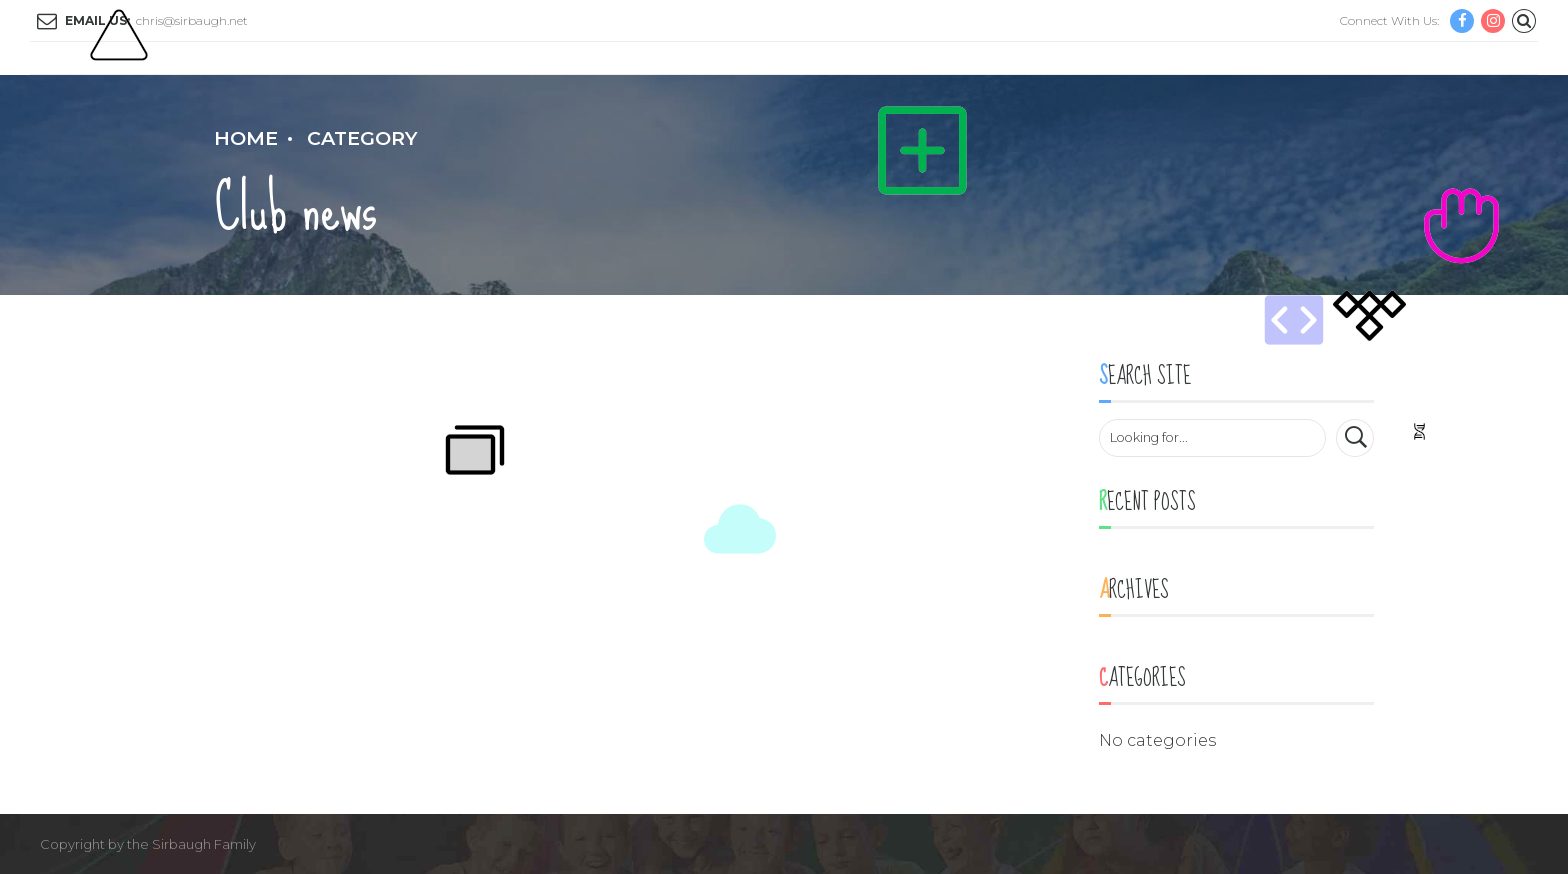 Image resolution: width=1568 pixels, height=874 pixels. What do you see at coordinates (1461, 215) in the screenshot?
I see `drag to reorder or move an item` at bounding box center [1461, 215].